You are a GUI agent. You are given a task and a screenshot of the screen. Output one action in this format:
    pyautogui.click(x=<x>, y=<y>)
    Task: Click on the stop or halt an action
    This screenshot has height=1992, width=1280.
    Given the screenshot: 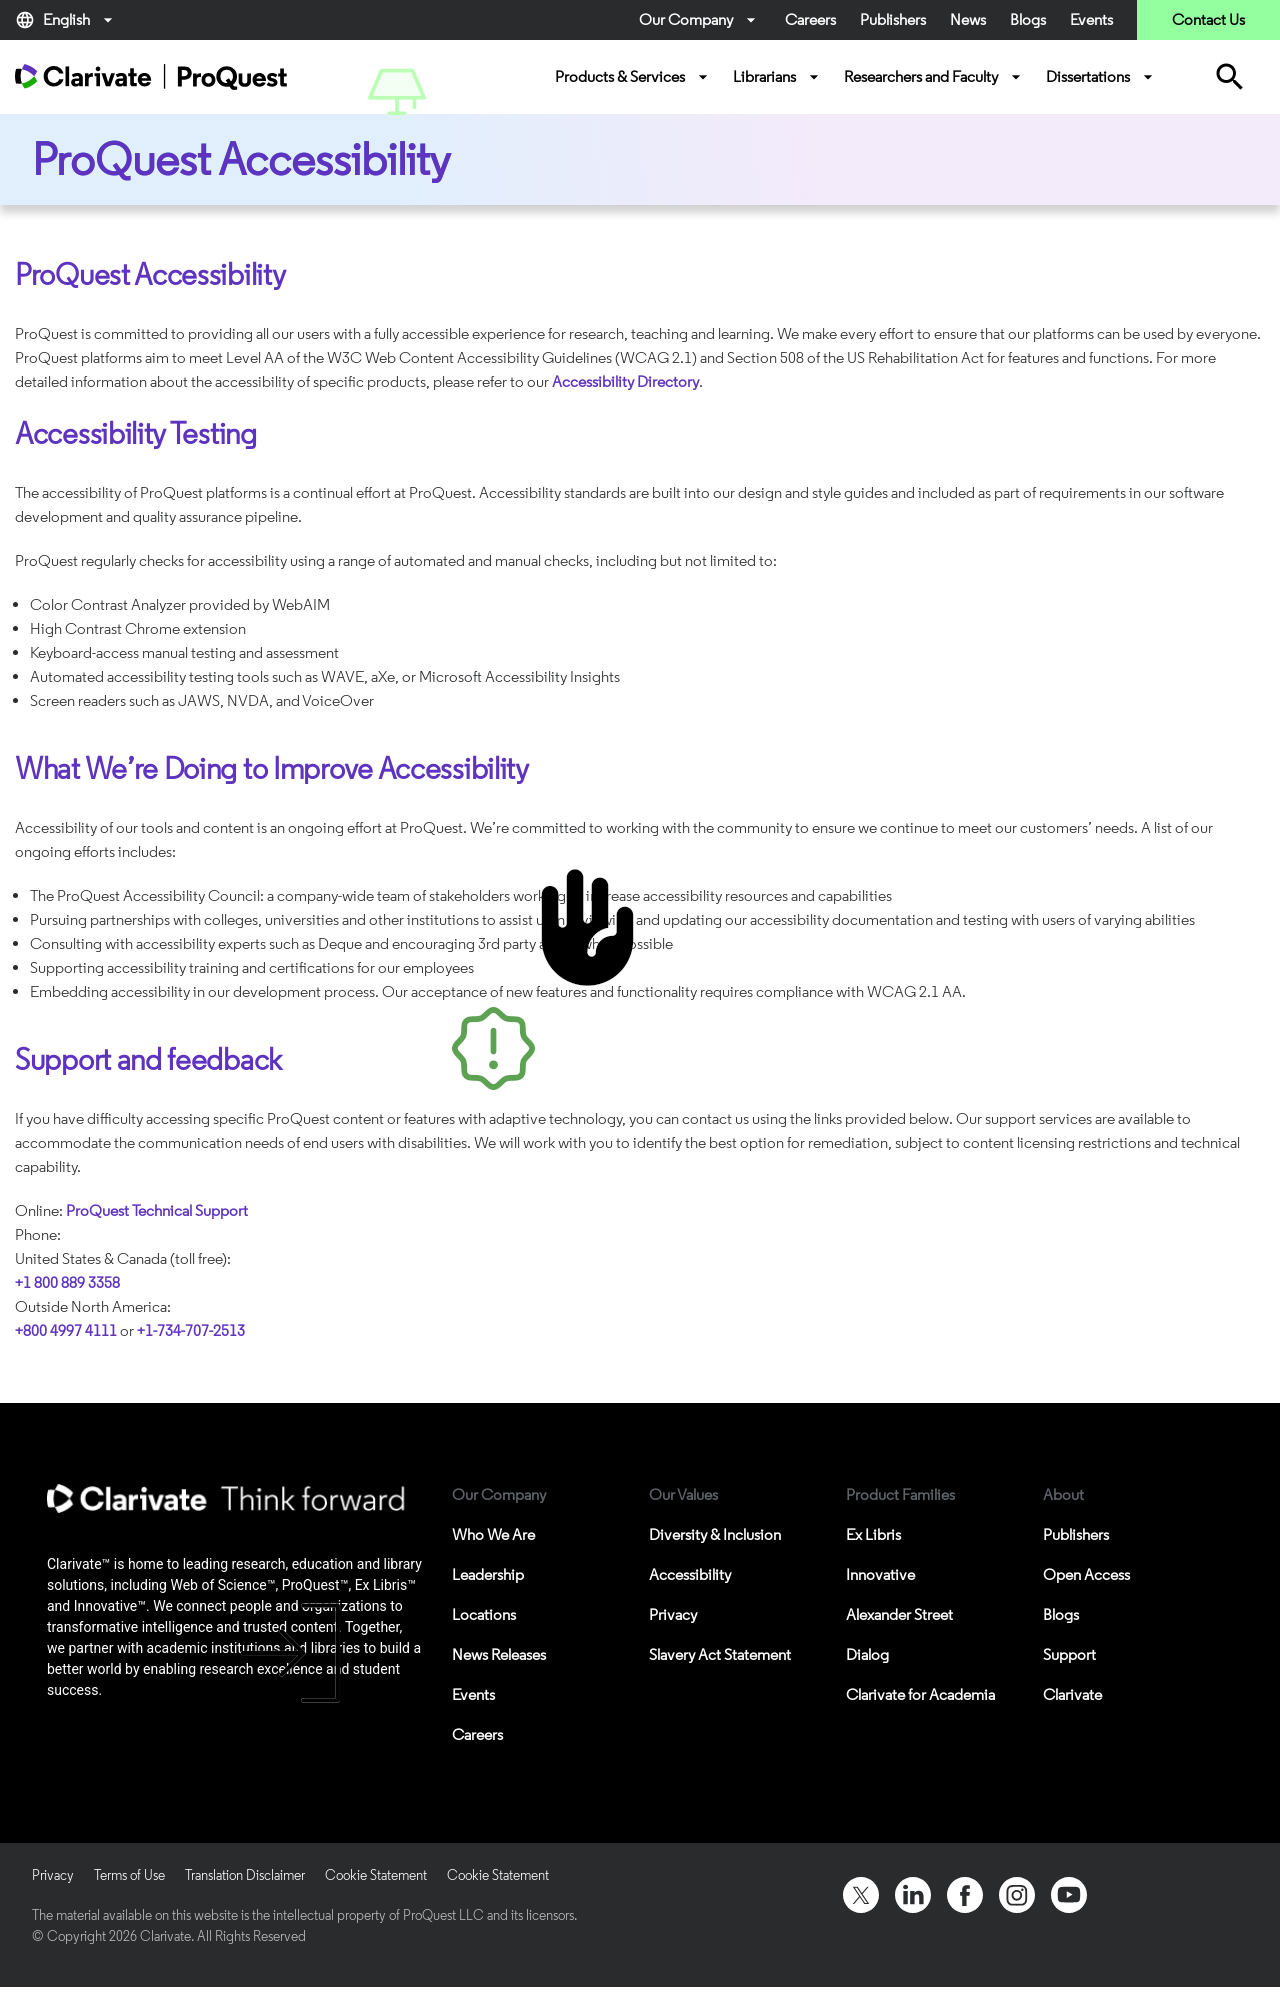 What is the action you would take?
    pyautogui.click(x=587, y=927)
    